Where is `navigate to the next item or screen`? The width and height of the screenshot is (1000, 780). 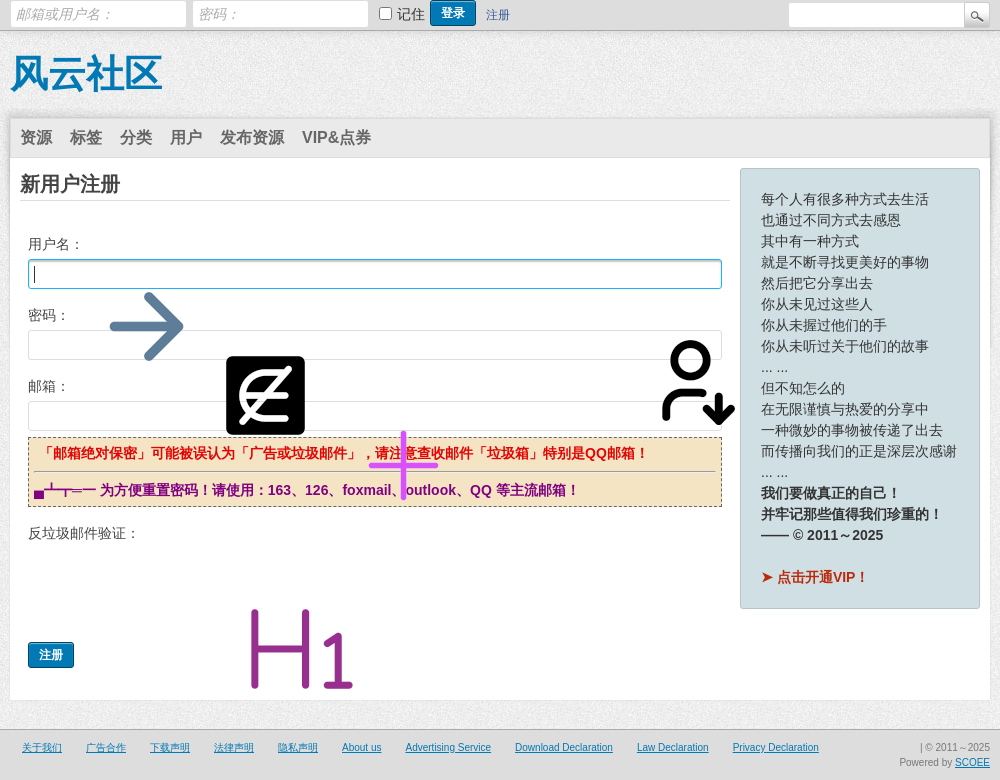
navigate to the next item or screen is located at coordinates (146, 326).